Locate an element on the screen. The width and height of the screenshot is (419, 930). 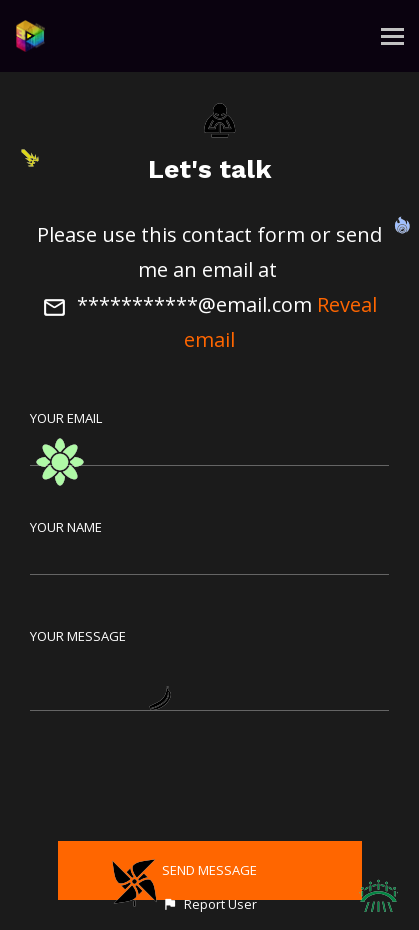
access japanese garden or zen-themed content is located at coordinates (378, 892).